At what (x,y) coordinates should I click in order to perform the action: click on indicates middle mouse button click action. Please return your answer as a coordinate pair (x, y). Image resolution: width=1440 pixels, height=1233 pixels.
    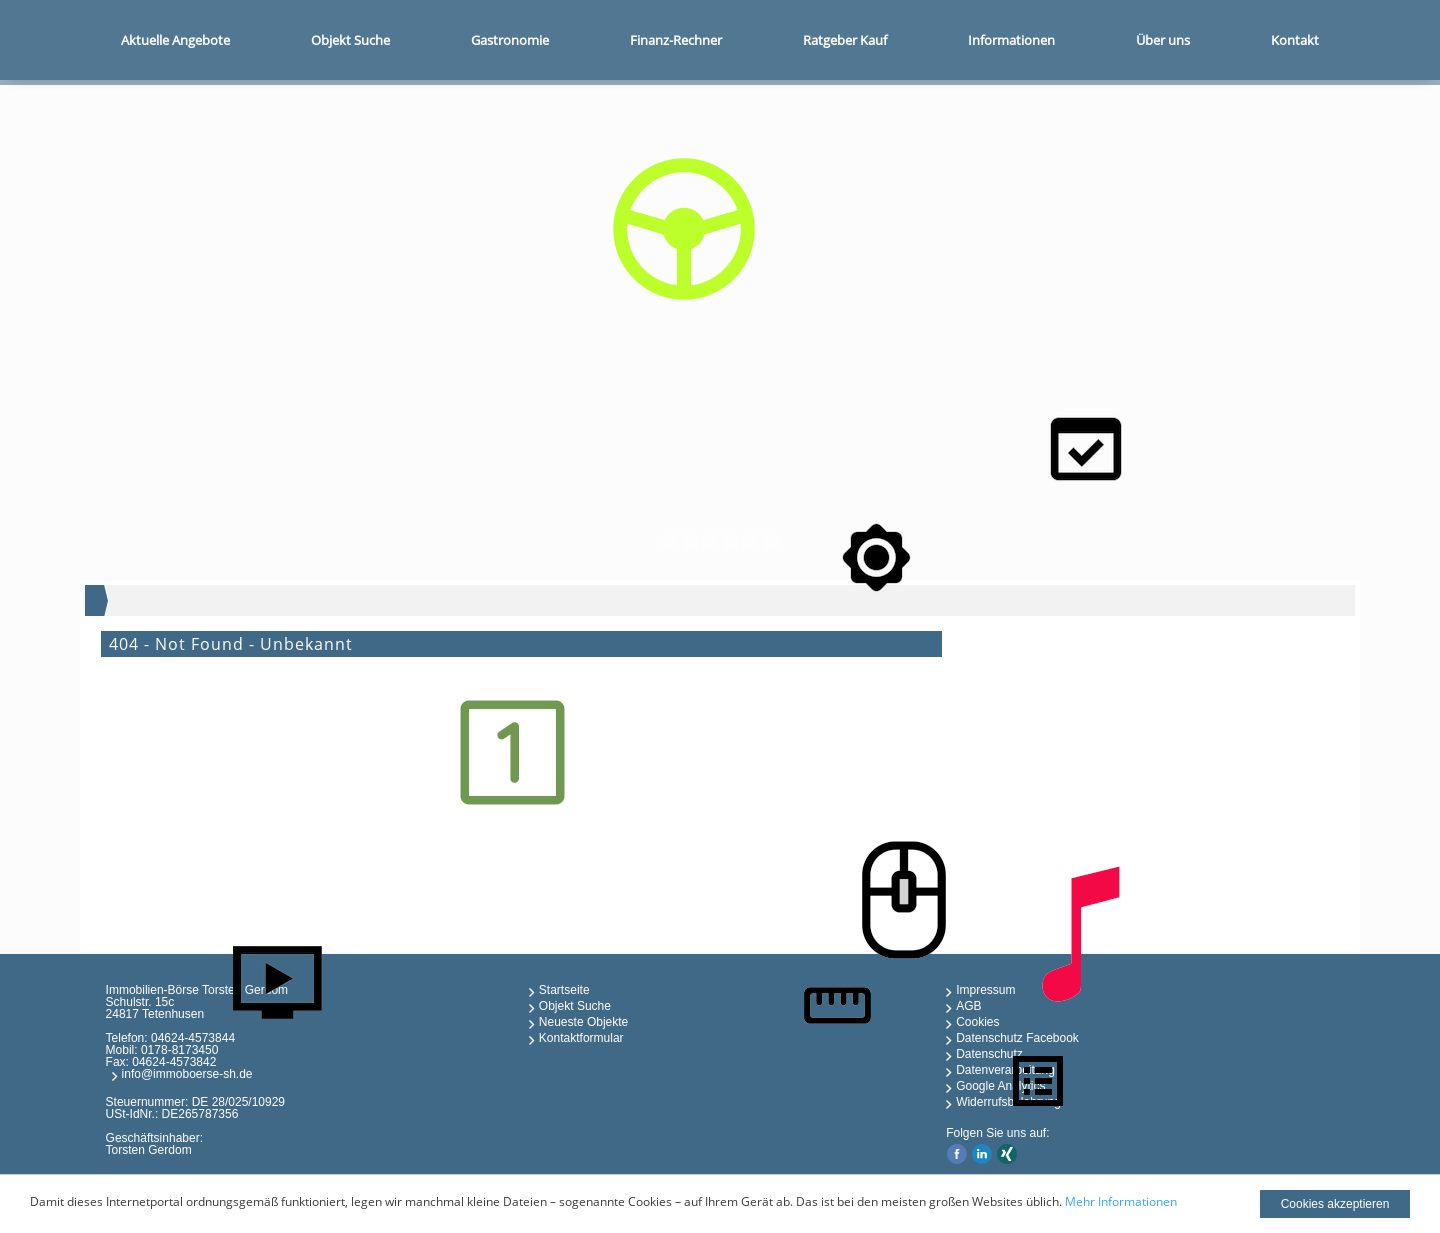
    Looking at the image, I should click on (904, 900).